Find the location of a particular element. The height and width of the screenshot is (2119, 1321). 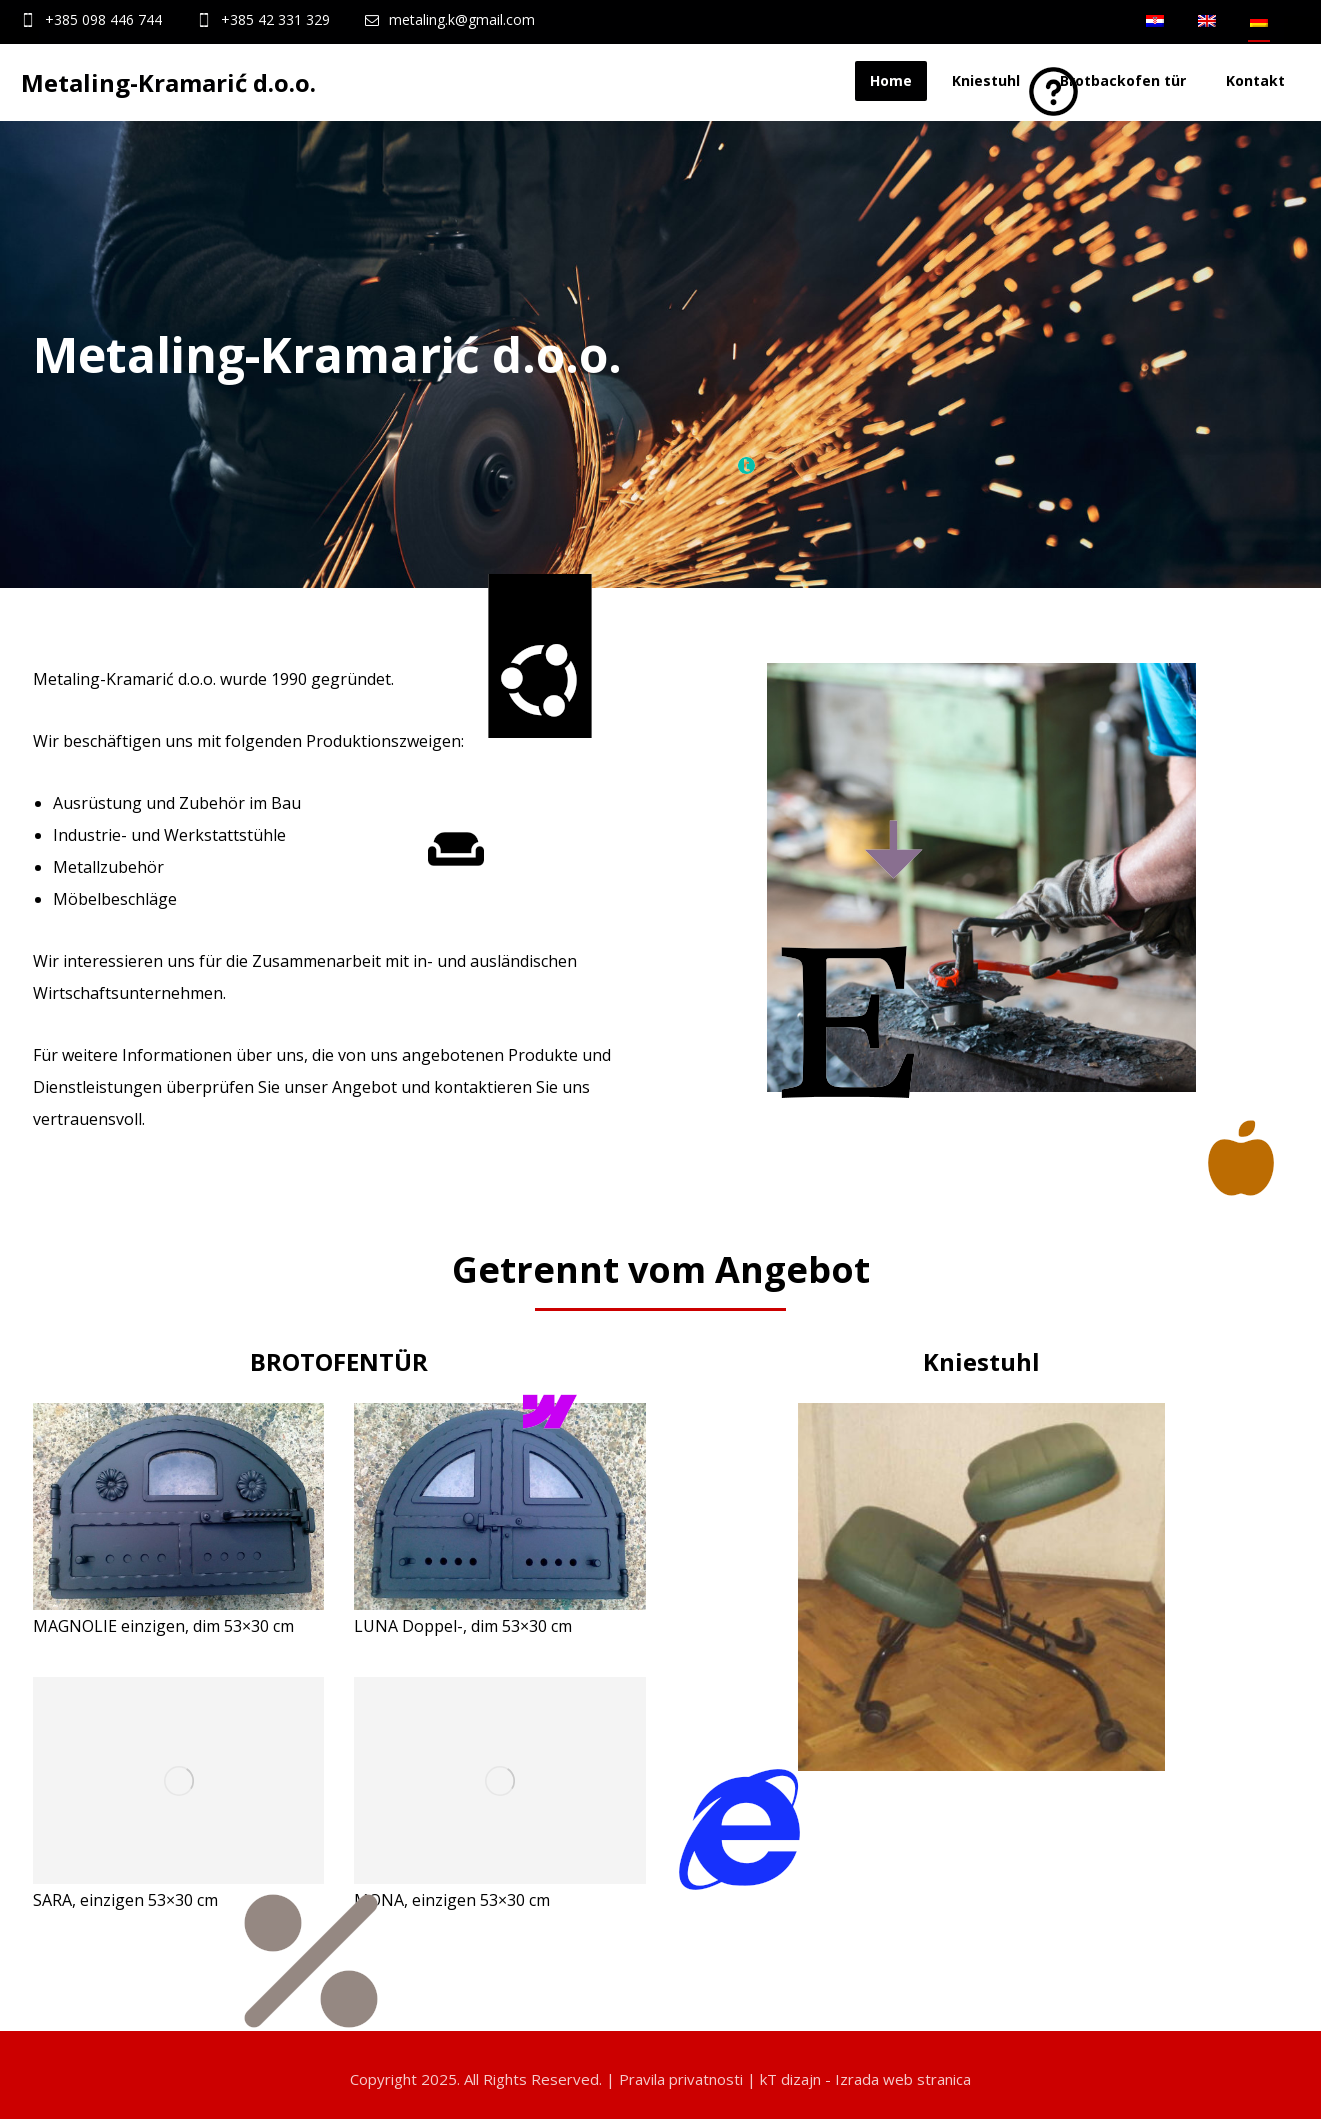

open internet explorer browser is located at coordinates (739, 1829).